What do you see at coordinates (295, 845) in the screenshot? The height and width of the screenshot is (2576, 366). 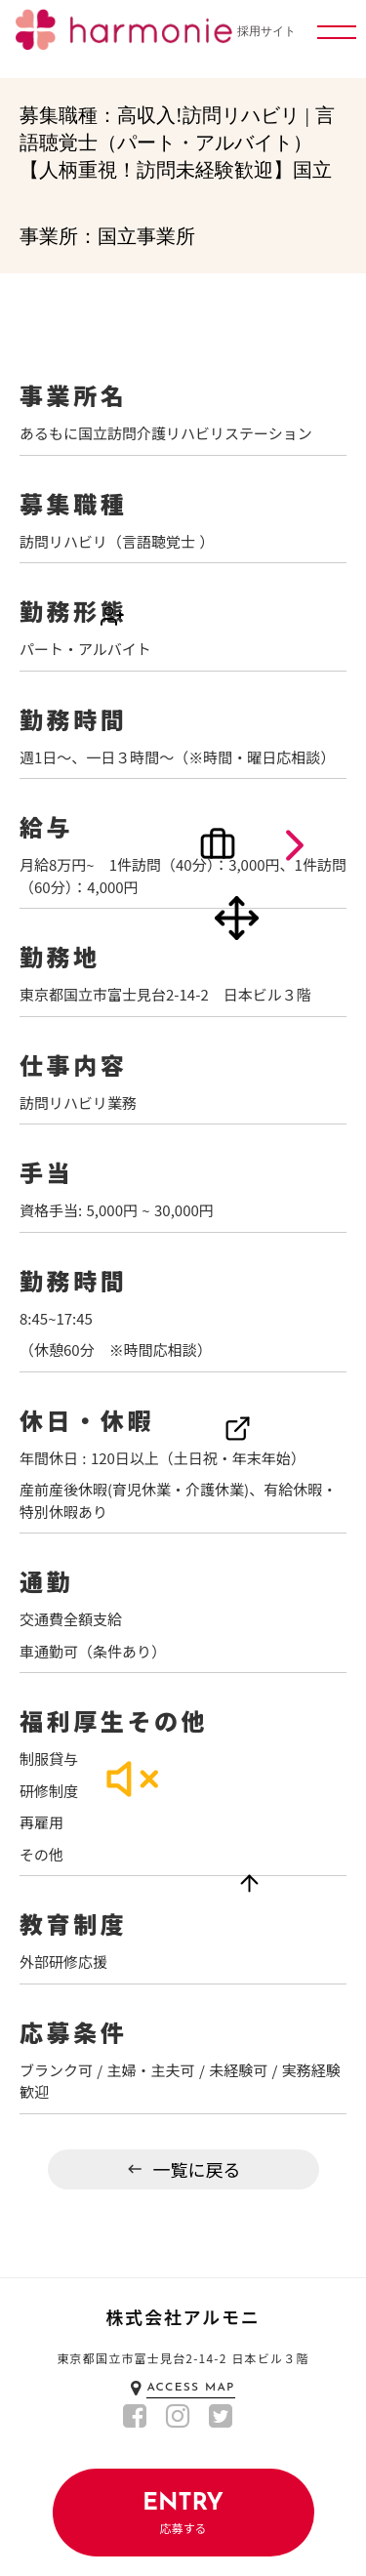 I see `navigate to the next item or page` at bounding box center [295, 845].